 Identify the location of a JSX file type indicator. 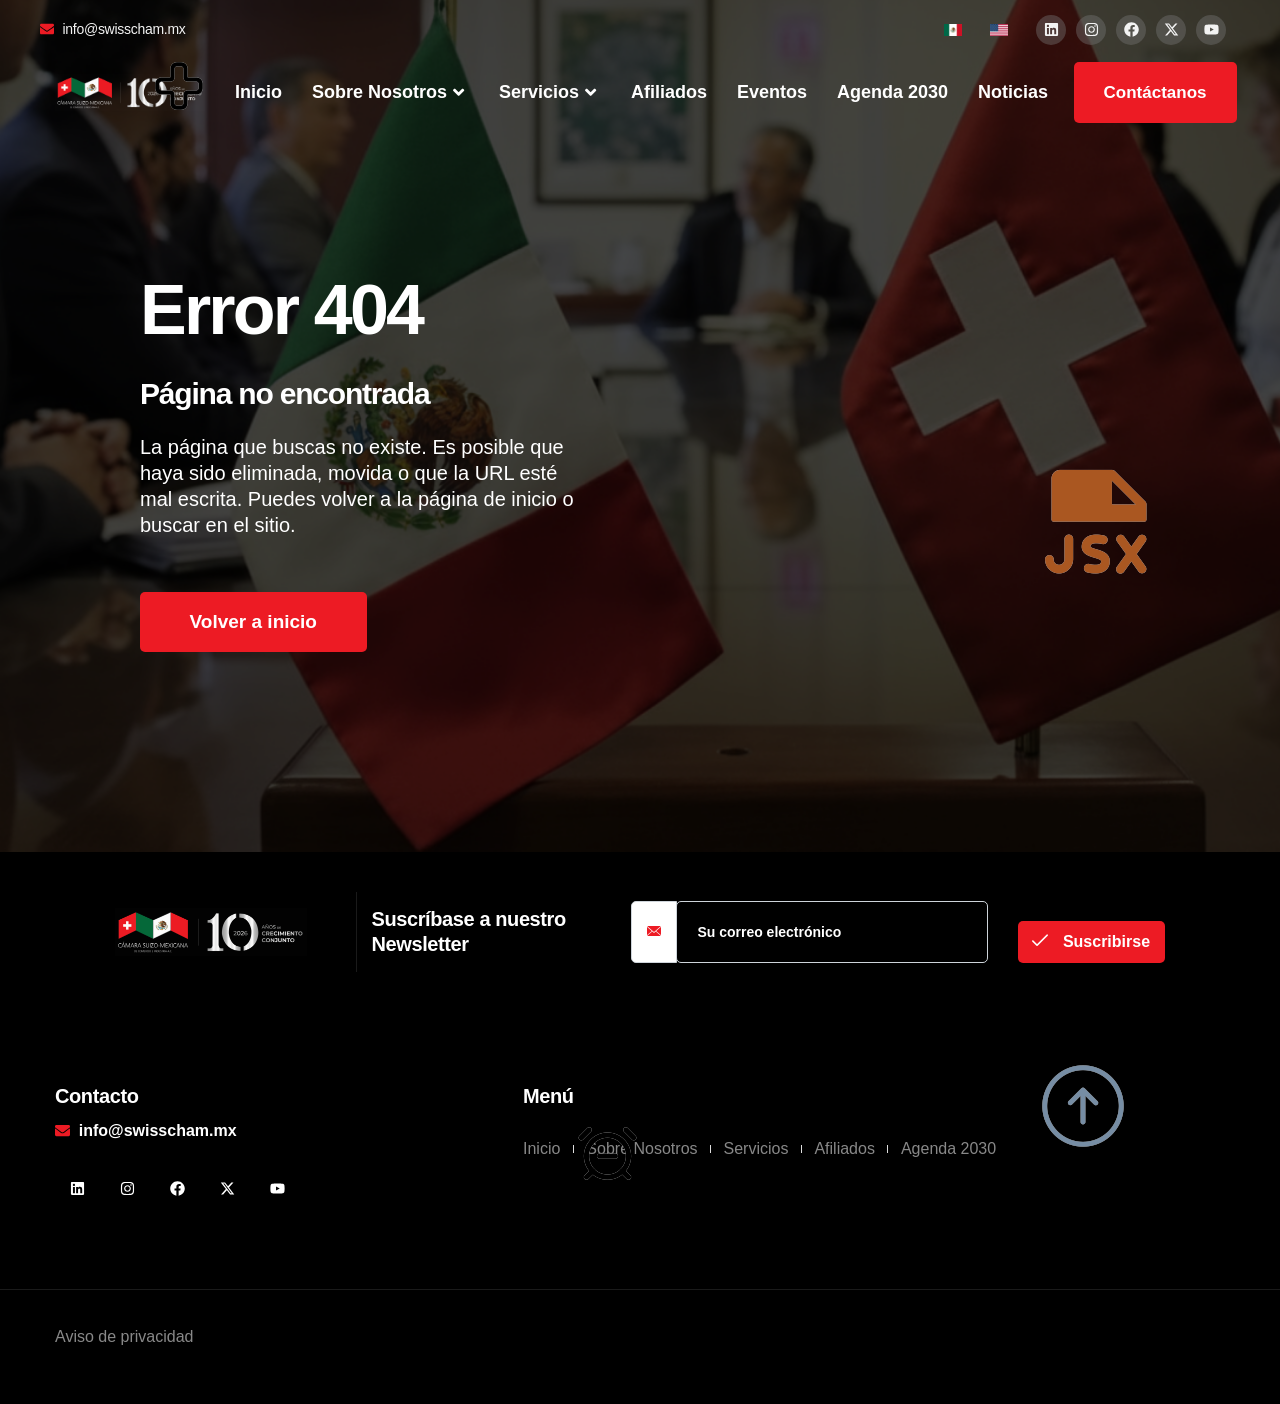
(1099, 526).